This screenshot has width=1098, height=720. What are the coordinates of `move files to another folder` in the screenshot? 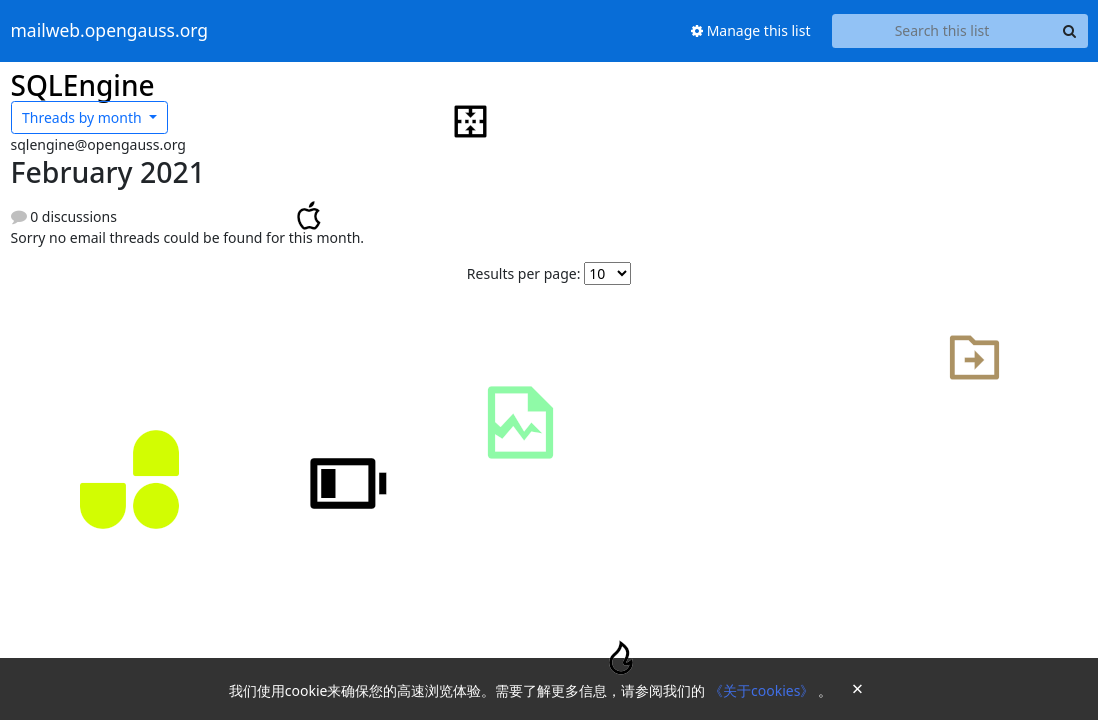 It's located at (974, 357).